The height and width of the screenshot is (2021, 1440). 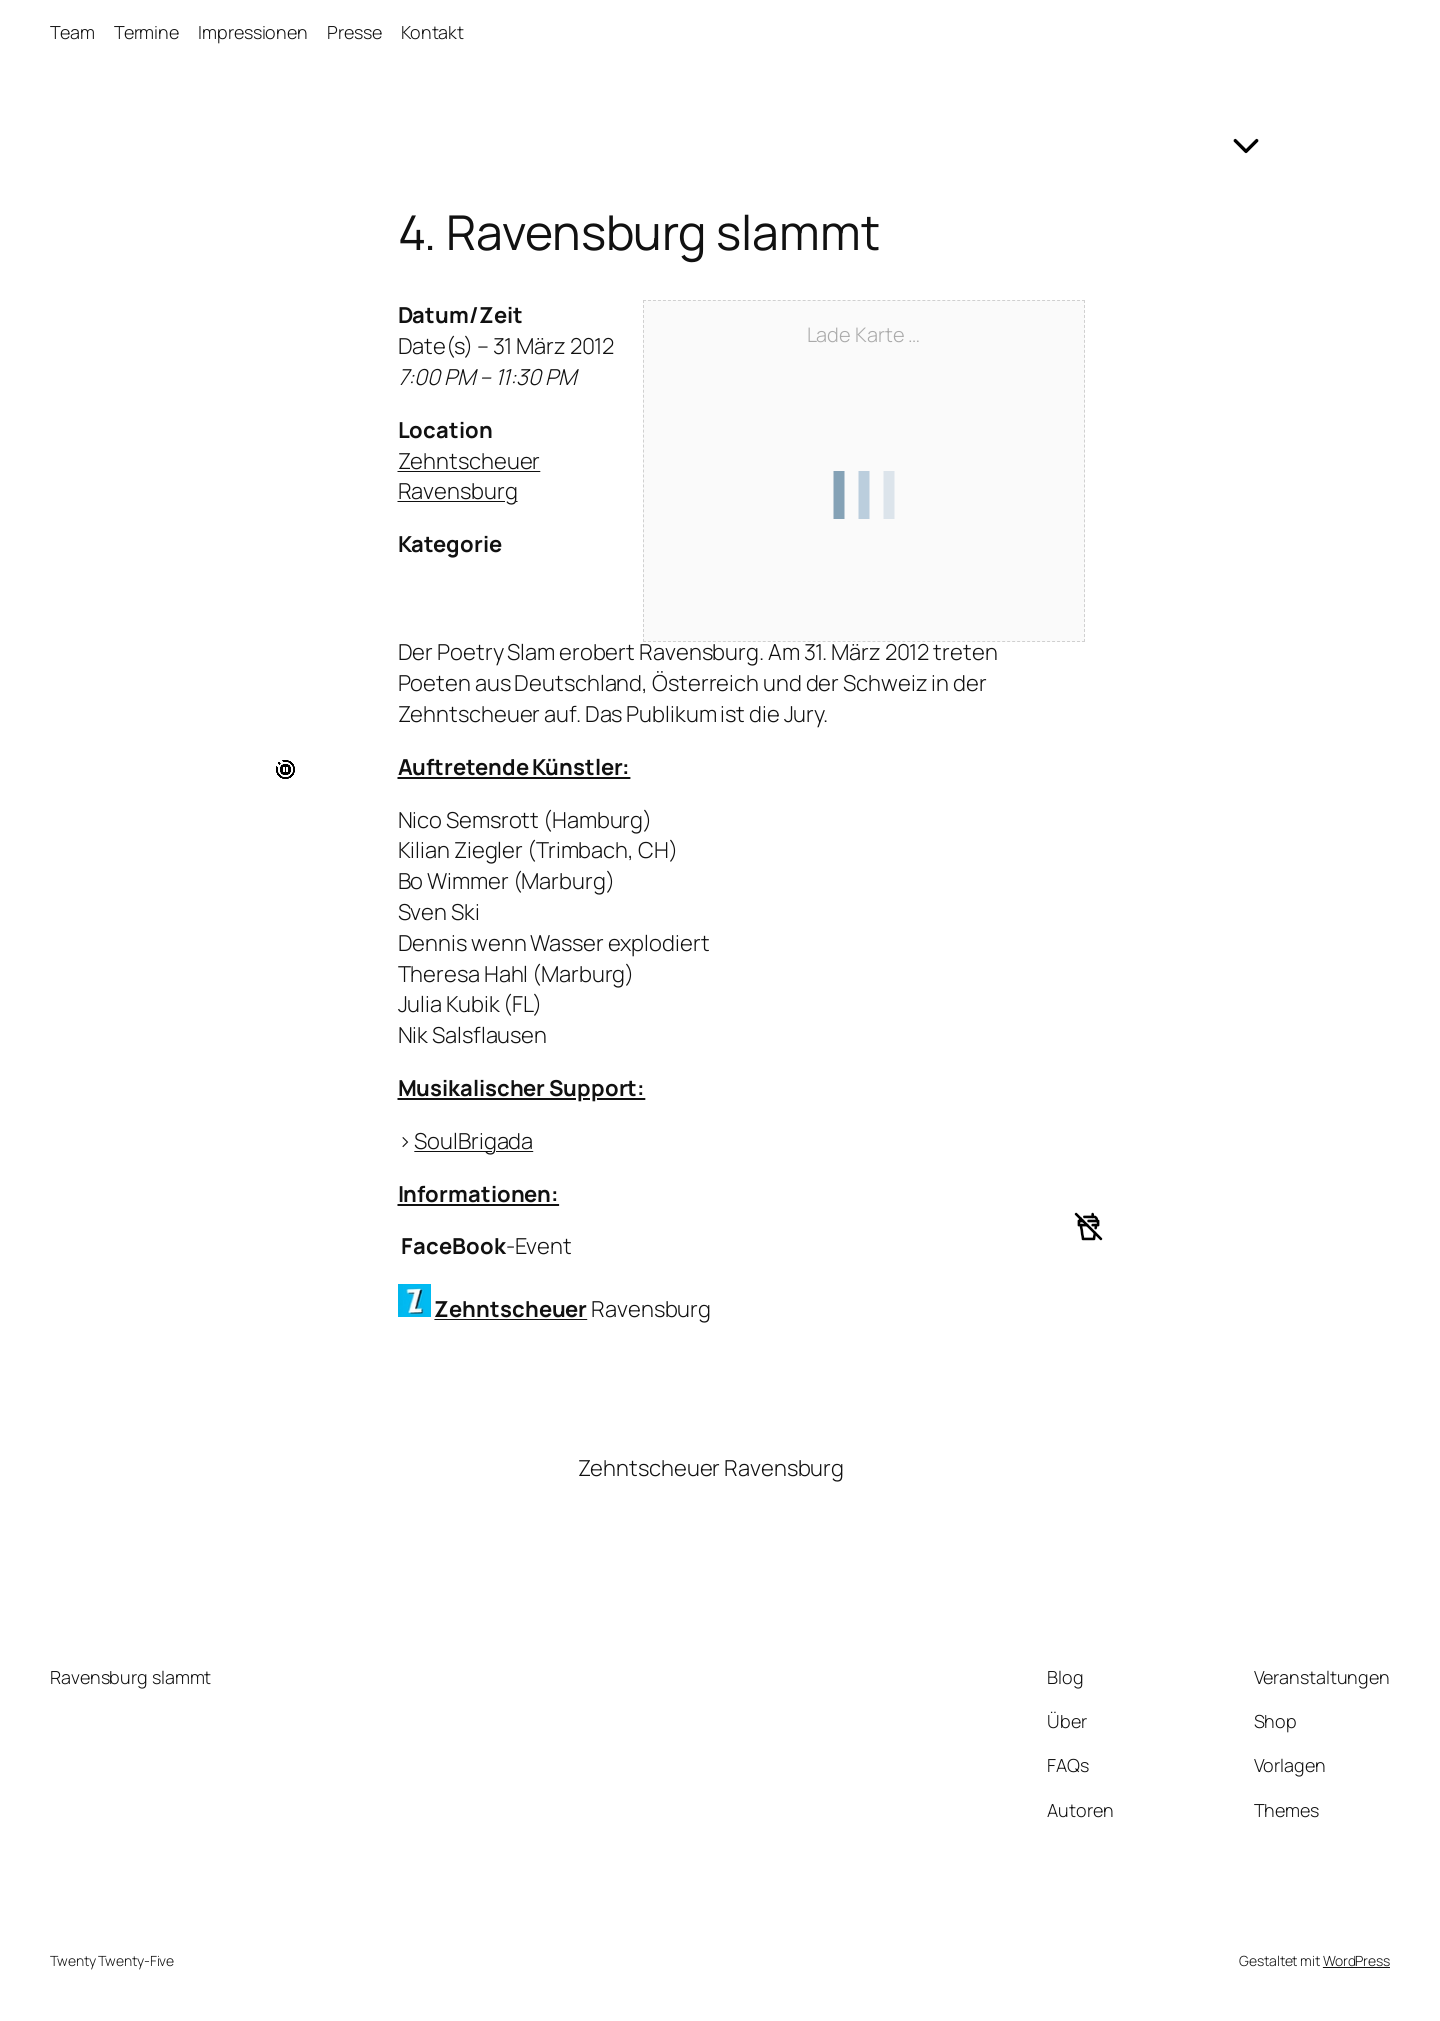 What do you see at coordinates (1246, 146) in the screenshot?
I see `expand a dropdown menu or section` at bounding box center [1246, 146].